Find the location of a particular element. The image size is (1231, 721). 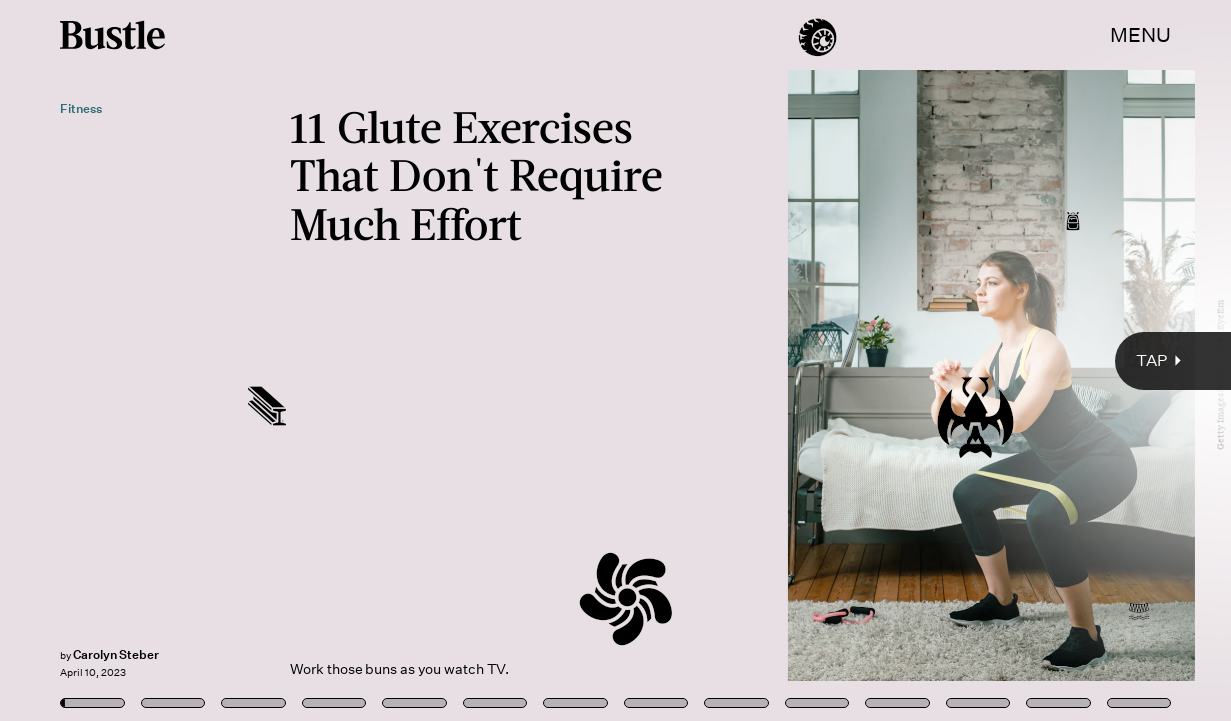

view or toggle visibility settings is located at coordinates (817, 37).